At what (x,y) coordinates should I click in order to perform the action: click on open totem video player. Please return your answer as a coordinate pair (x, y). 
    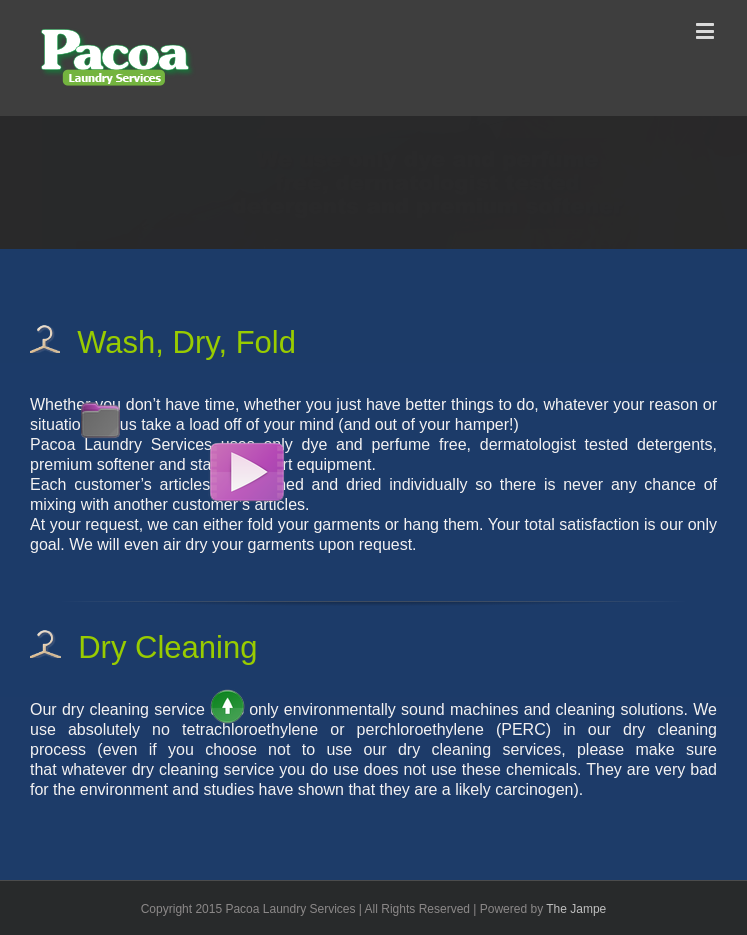
    Looking at the image, I should click on (247, 472).